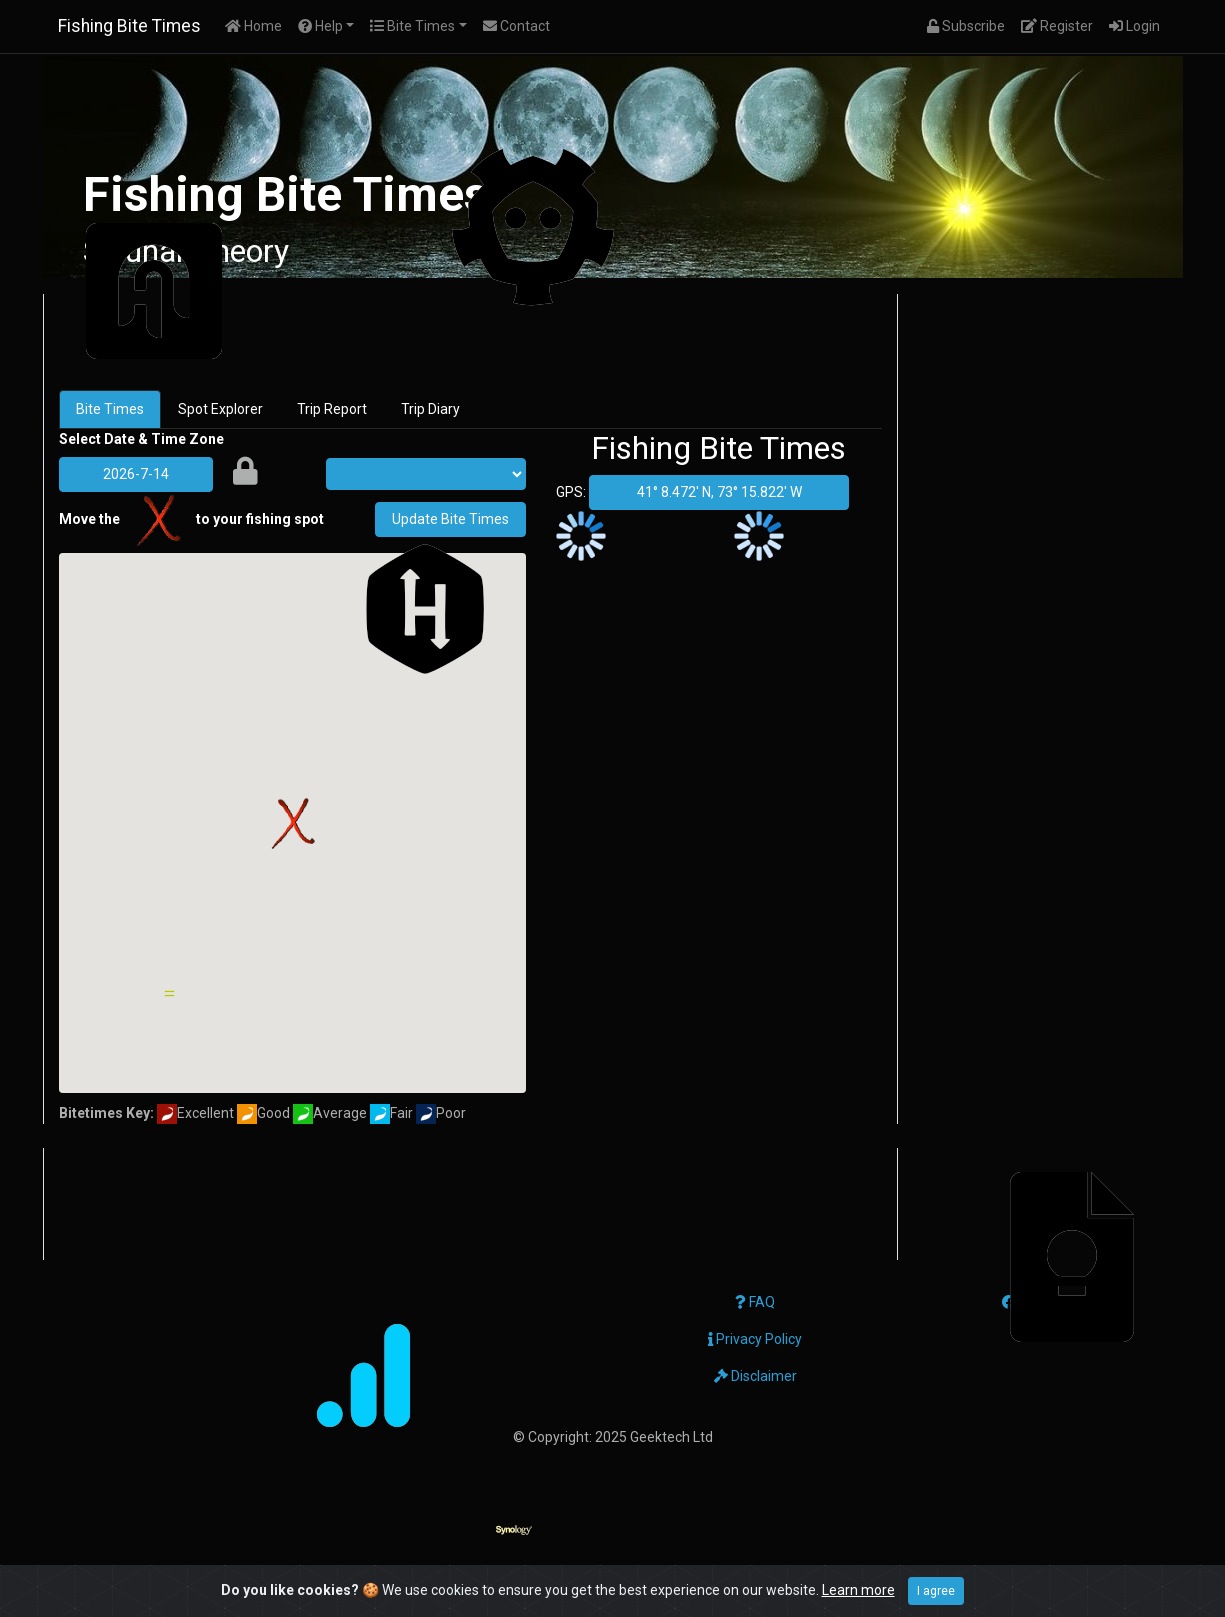 Image resolution: width=1225 pixels, height=1617 pixels. What do you see at coordinates (169, 993) in the screenshot?
I see `indicates equal or balanced values` at bounding box center [169, 993].